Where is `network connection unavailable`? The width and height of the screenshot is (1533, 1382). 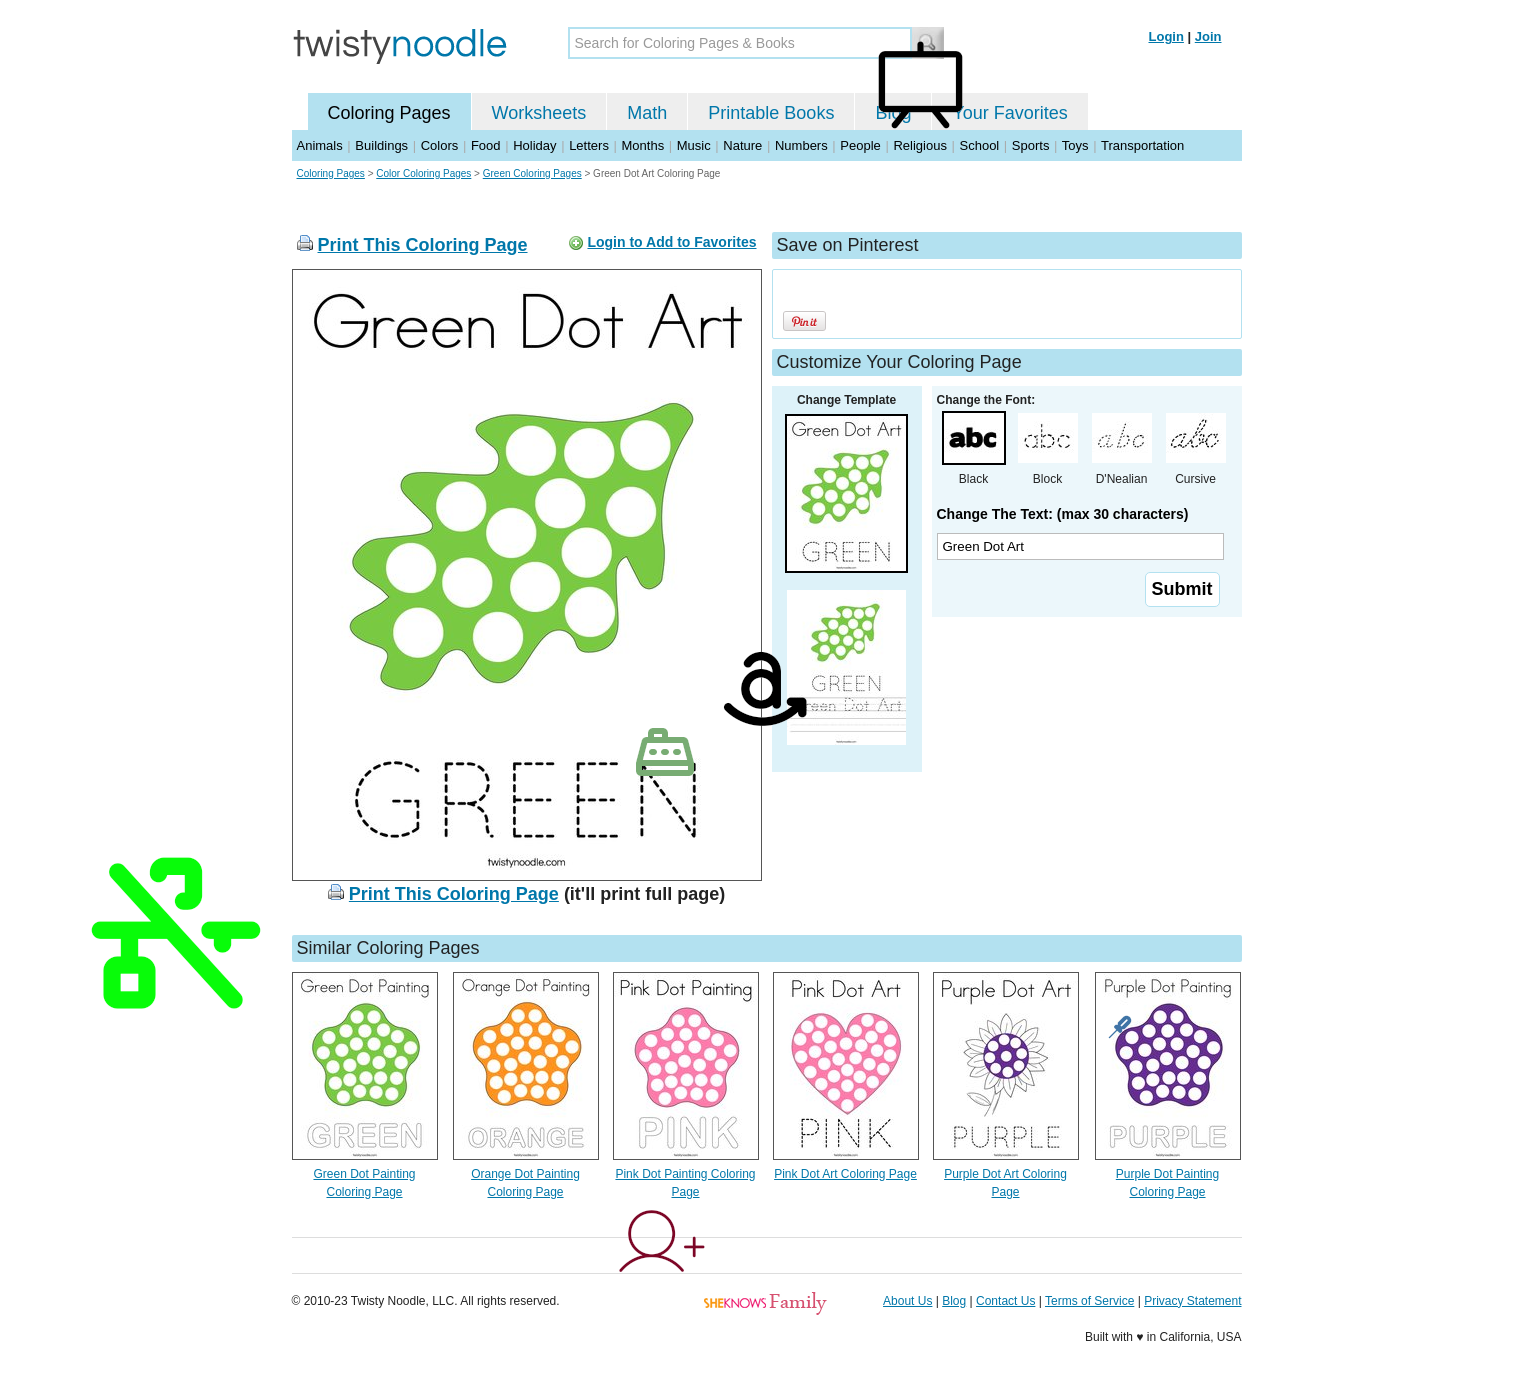
network connection unavailable is located at coordinates (176, 936).